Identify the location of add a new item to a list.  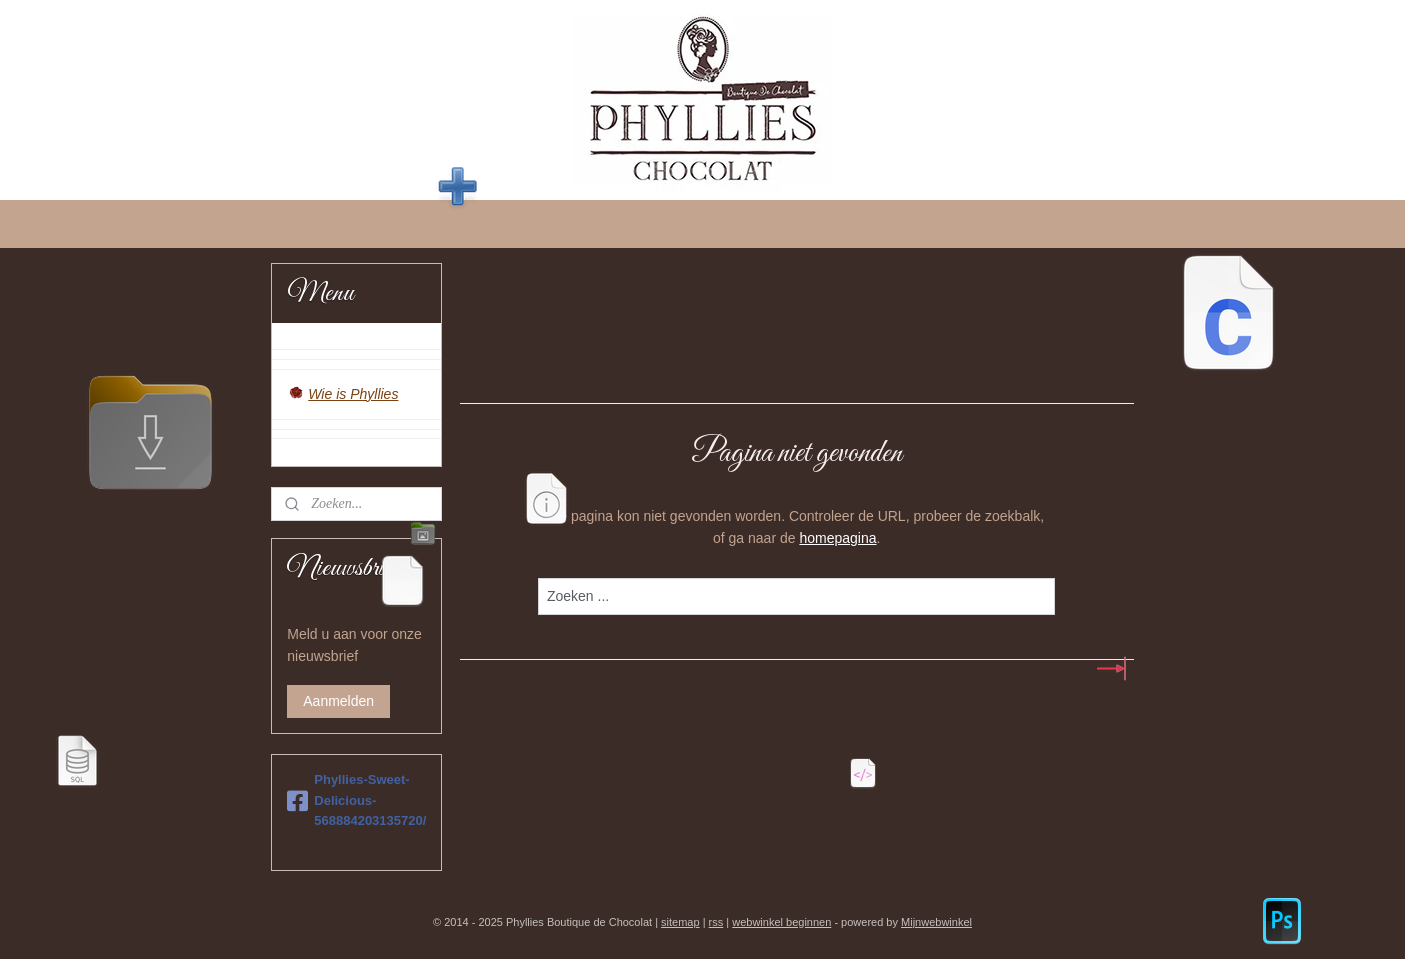
(456, 187).